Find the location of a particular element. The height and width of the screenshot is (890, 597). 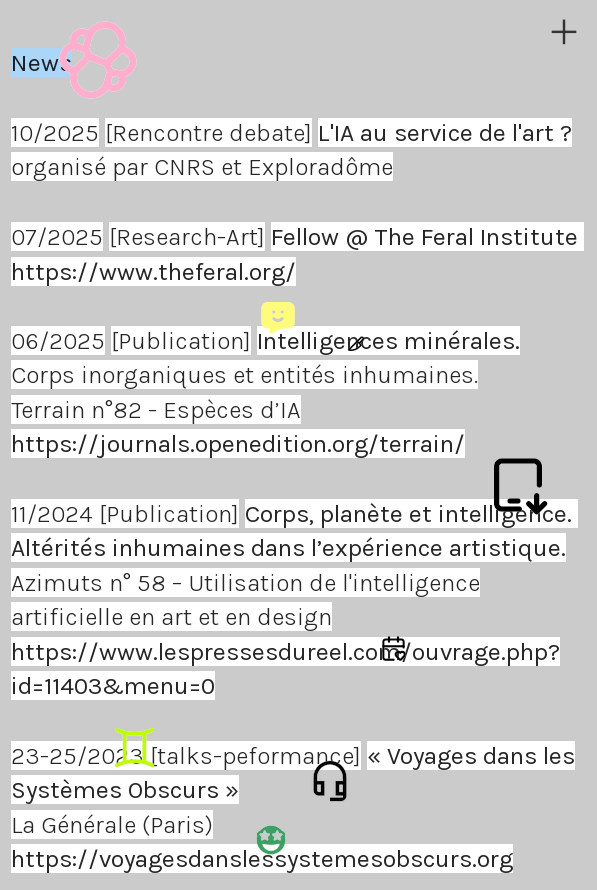

view favorite or liked events is located at coordinates (393, 648).